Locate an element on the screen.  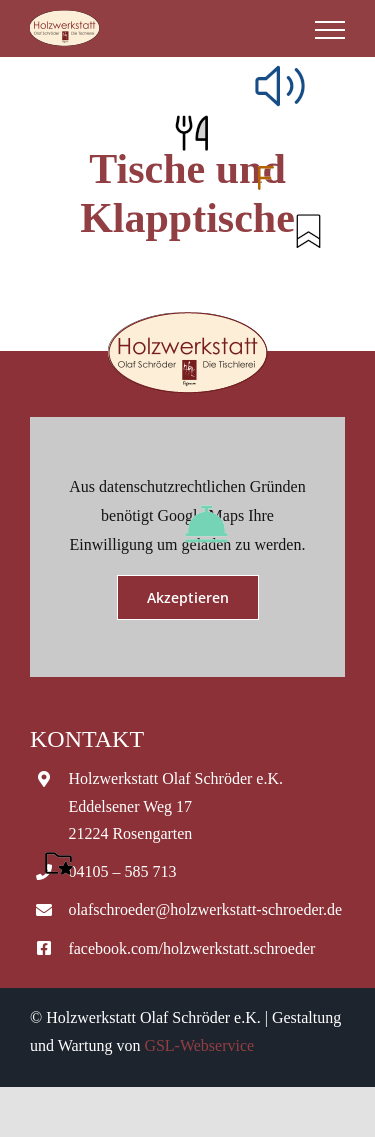
facebook app or social media link is located at coordinates (266, 178).